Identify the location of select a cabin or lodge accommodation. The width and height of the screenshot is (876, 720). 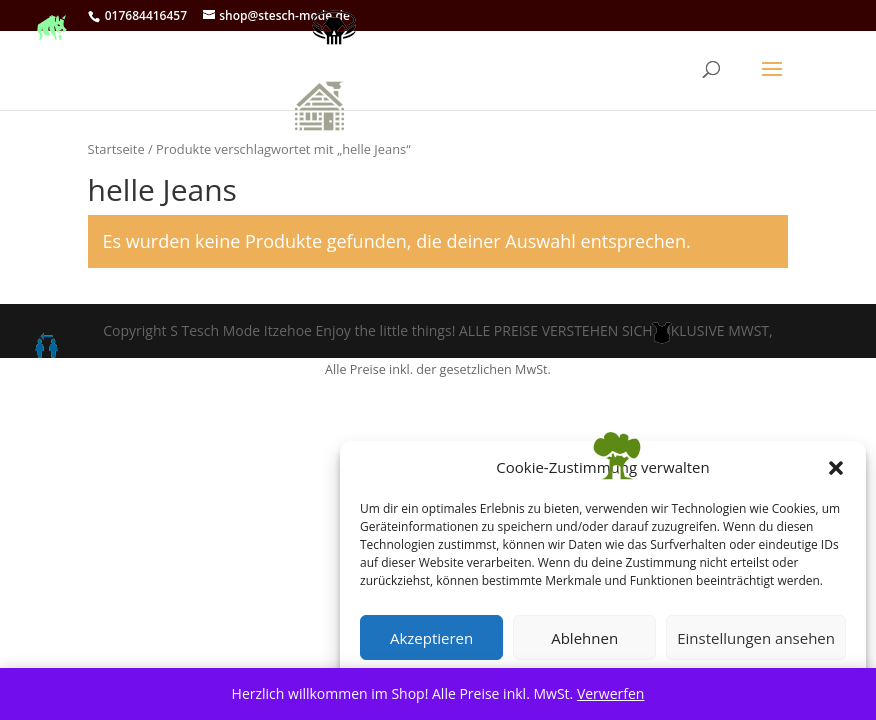
(319, 106).